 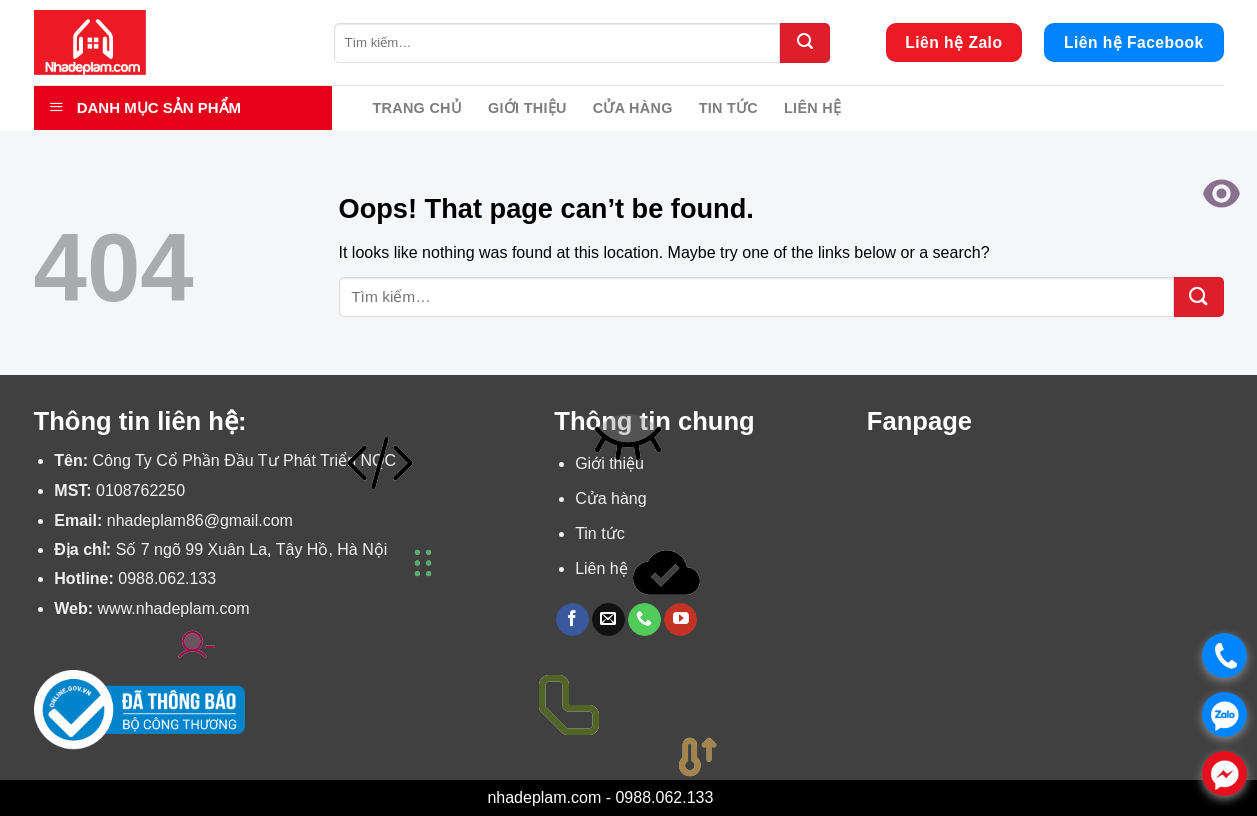 I want to click on view or preview content, so click(x=1221, y=193).